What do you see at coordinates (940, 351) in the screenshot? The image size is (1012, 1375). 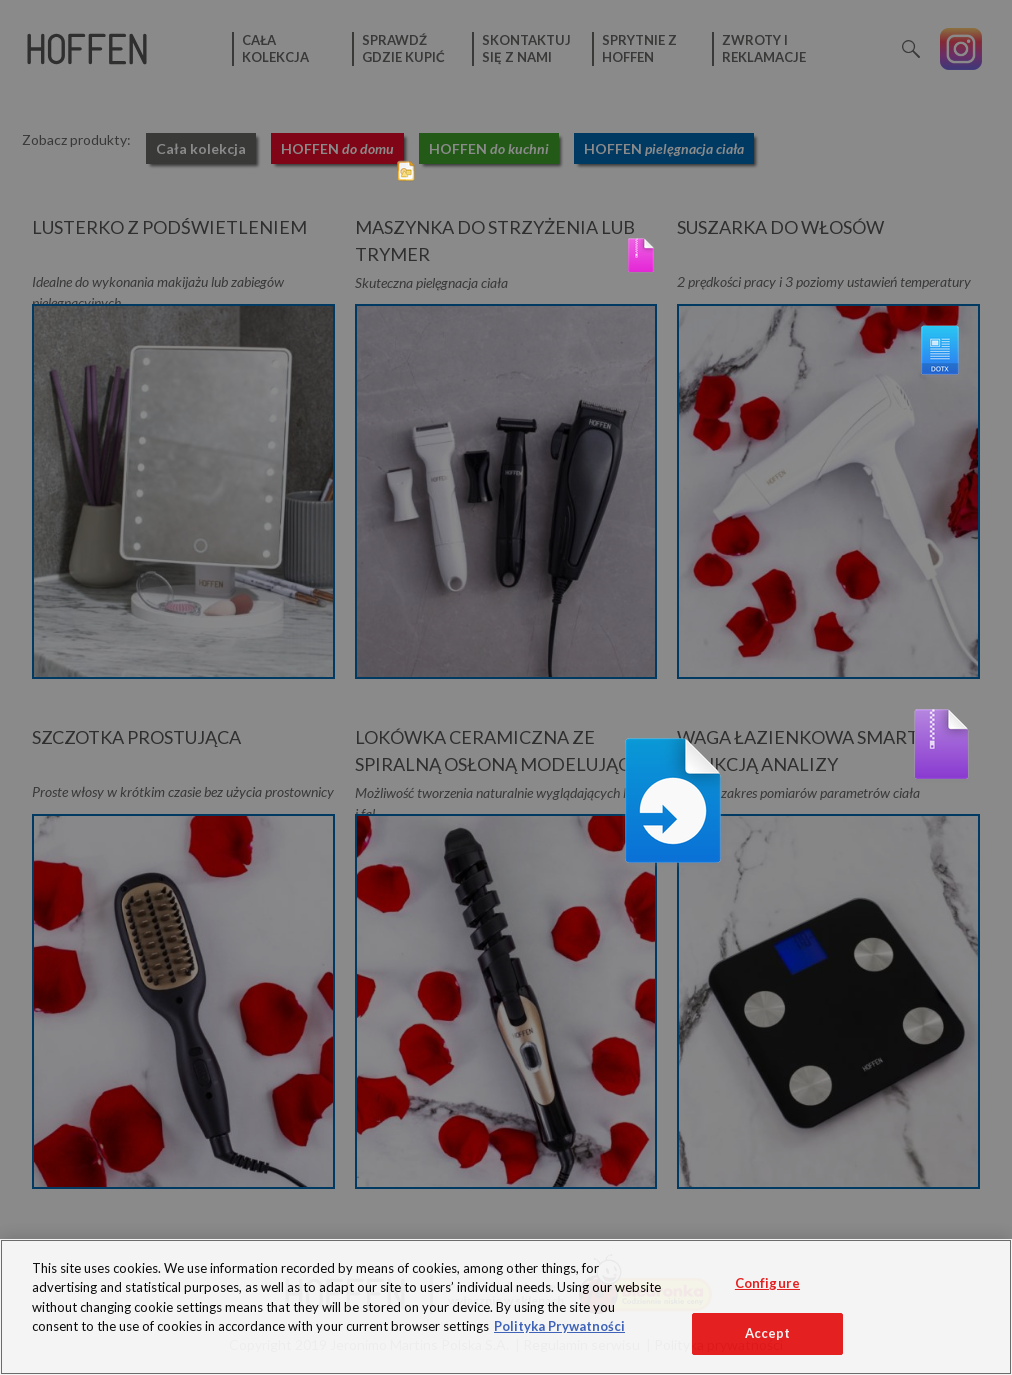 I see `a microsoft word template file (.dotx)` at bounding box center [940, 351].